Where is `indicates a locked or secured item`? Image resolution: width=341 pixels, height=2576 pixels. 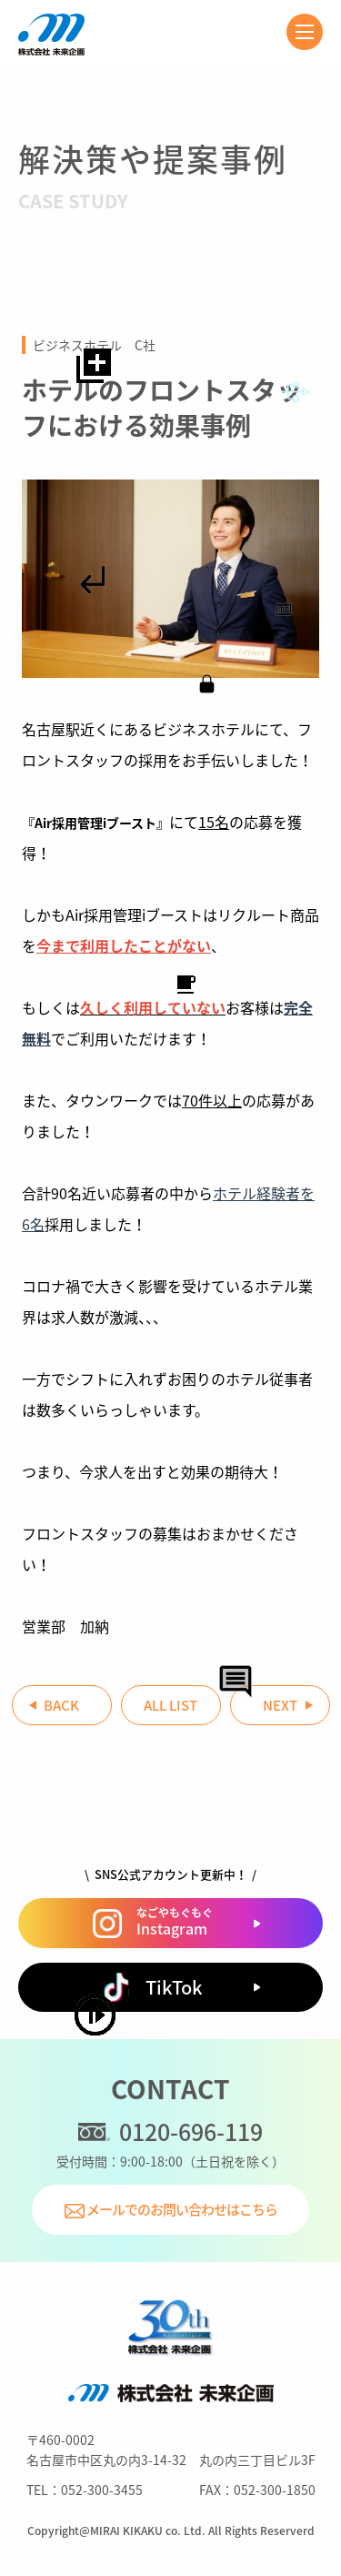 indicates a locked or secured item is located at coordinates (206, 683).